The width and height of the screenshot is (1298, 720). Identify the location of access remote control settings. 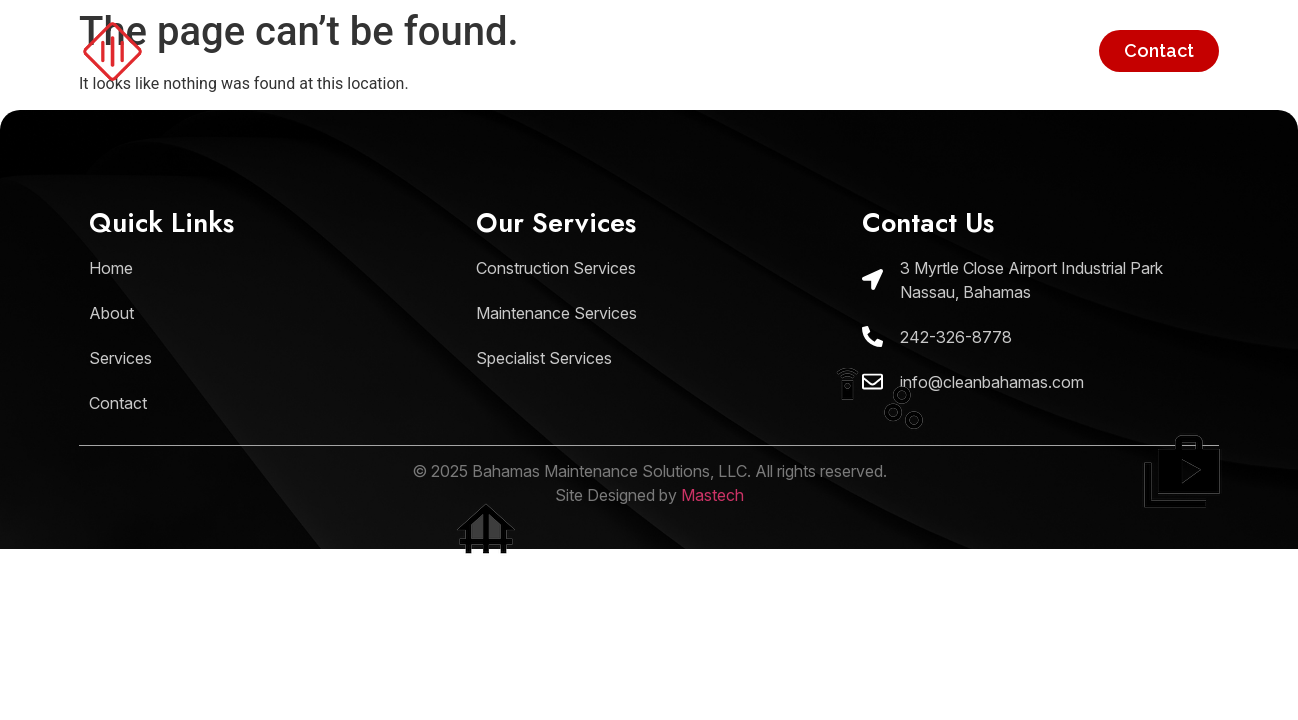
(847, 384).